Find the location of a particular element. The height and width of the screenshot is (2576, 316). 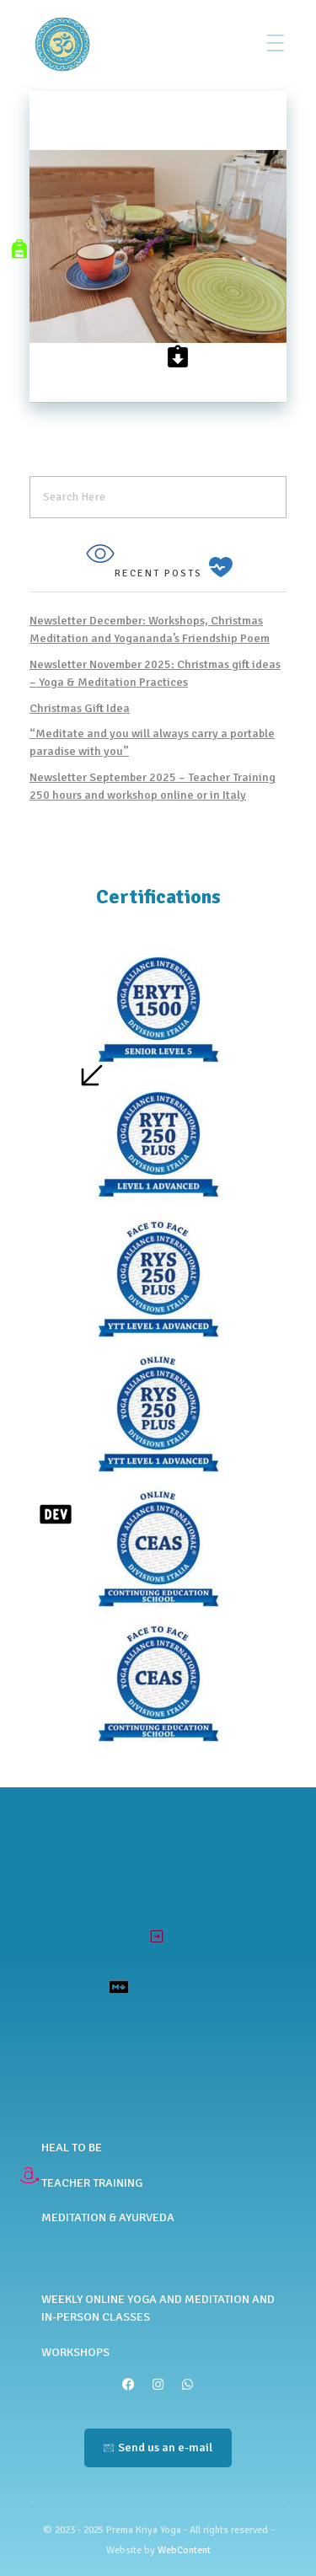

download or receive an assignment is located at coordinates (178, 357).